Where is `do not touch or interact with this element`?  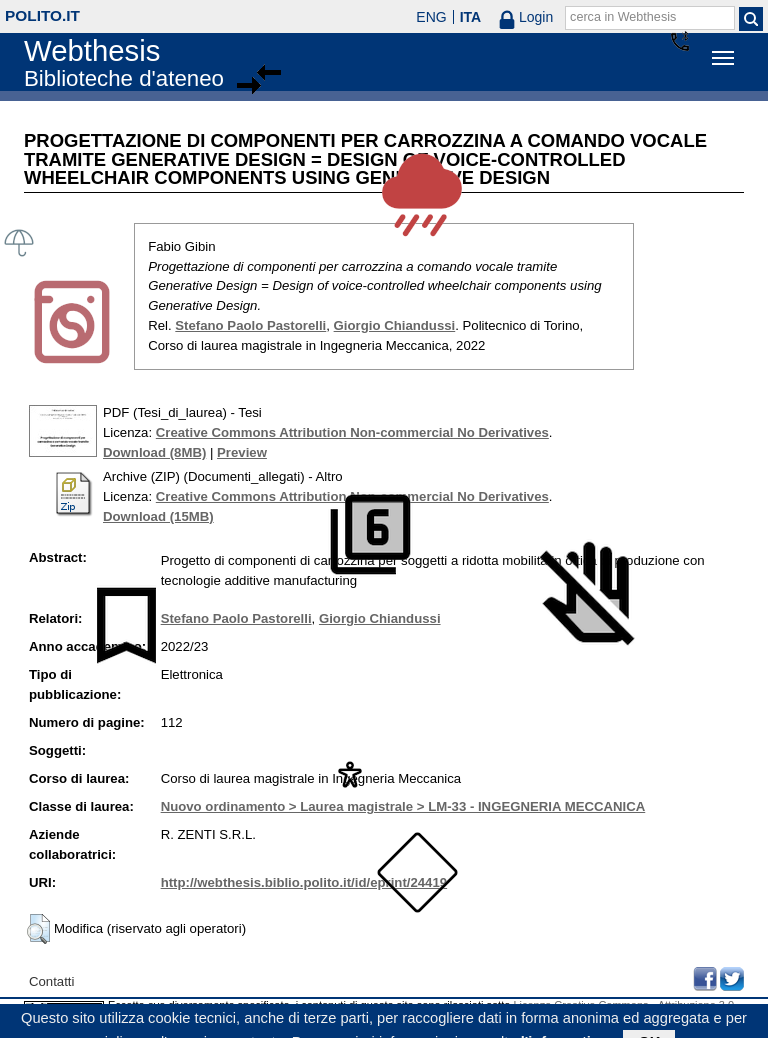
do not touch or interact with this element is located at coordinates (590, 594).